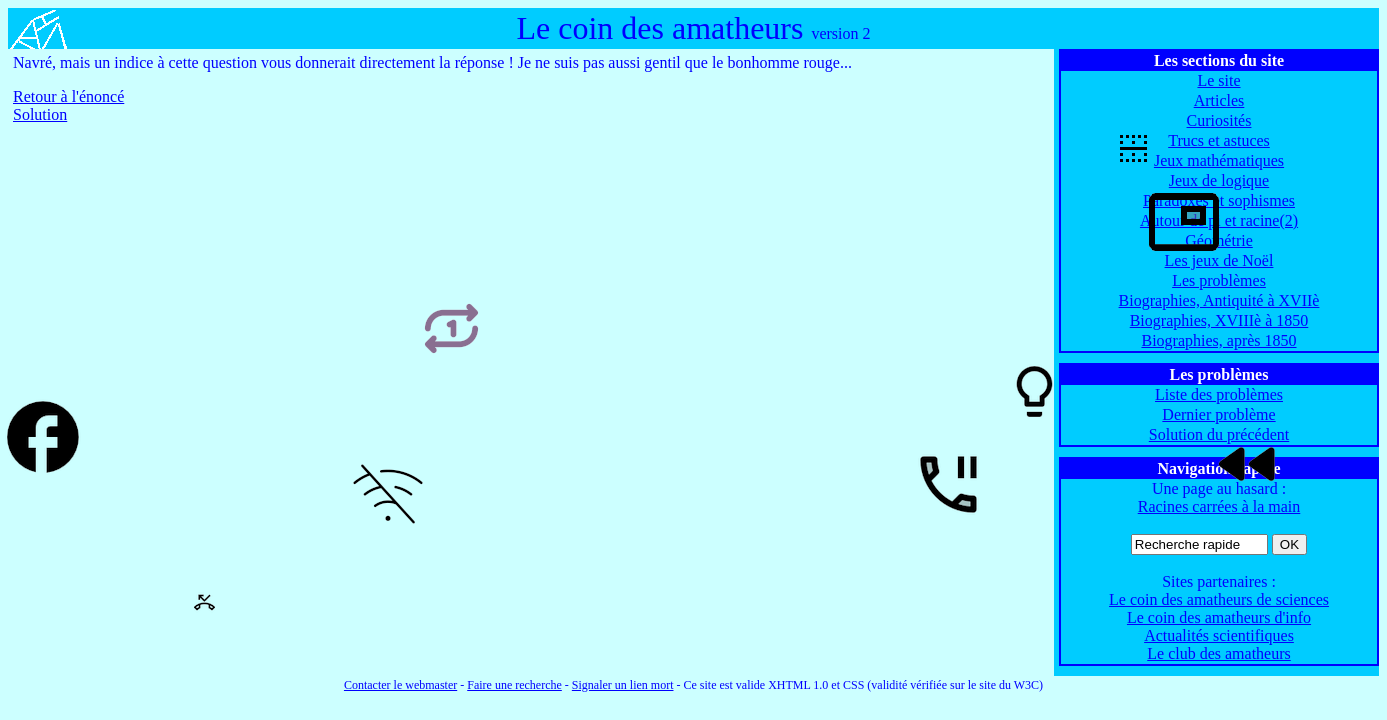 The width and height of the screenshot is (1387, 720). I want to click on access tips or suggestions, so click(1034, 391).